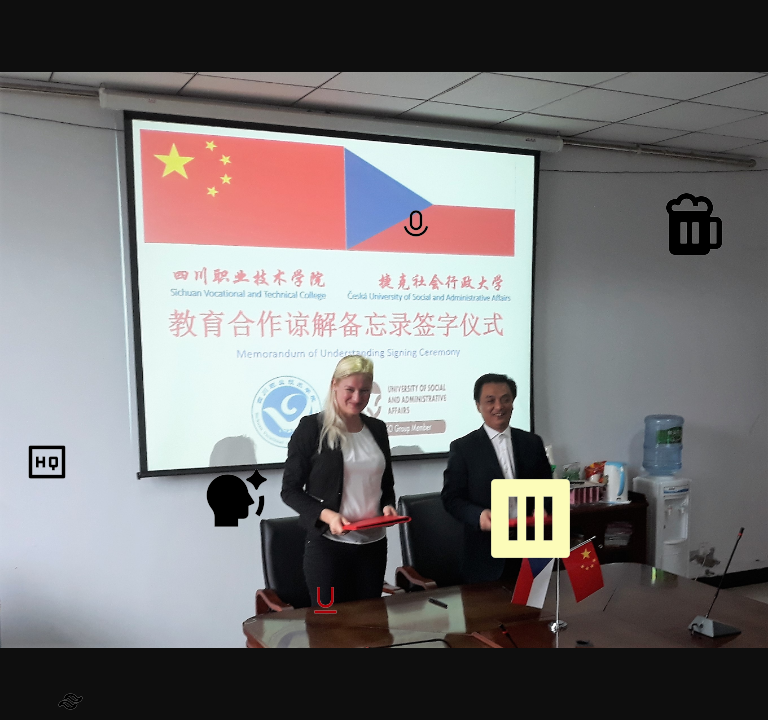 This screenshot has width=768, height=720. I want to click on tailwind css framework logo, so click(70, 701).